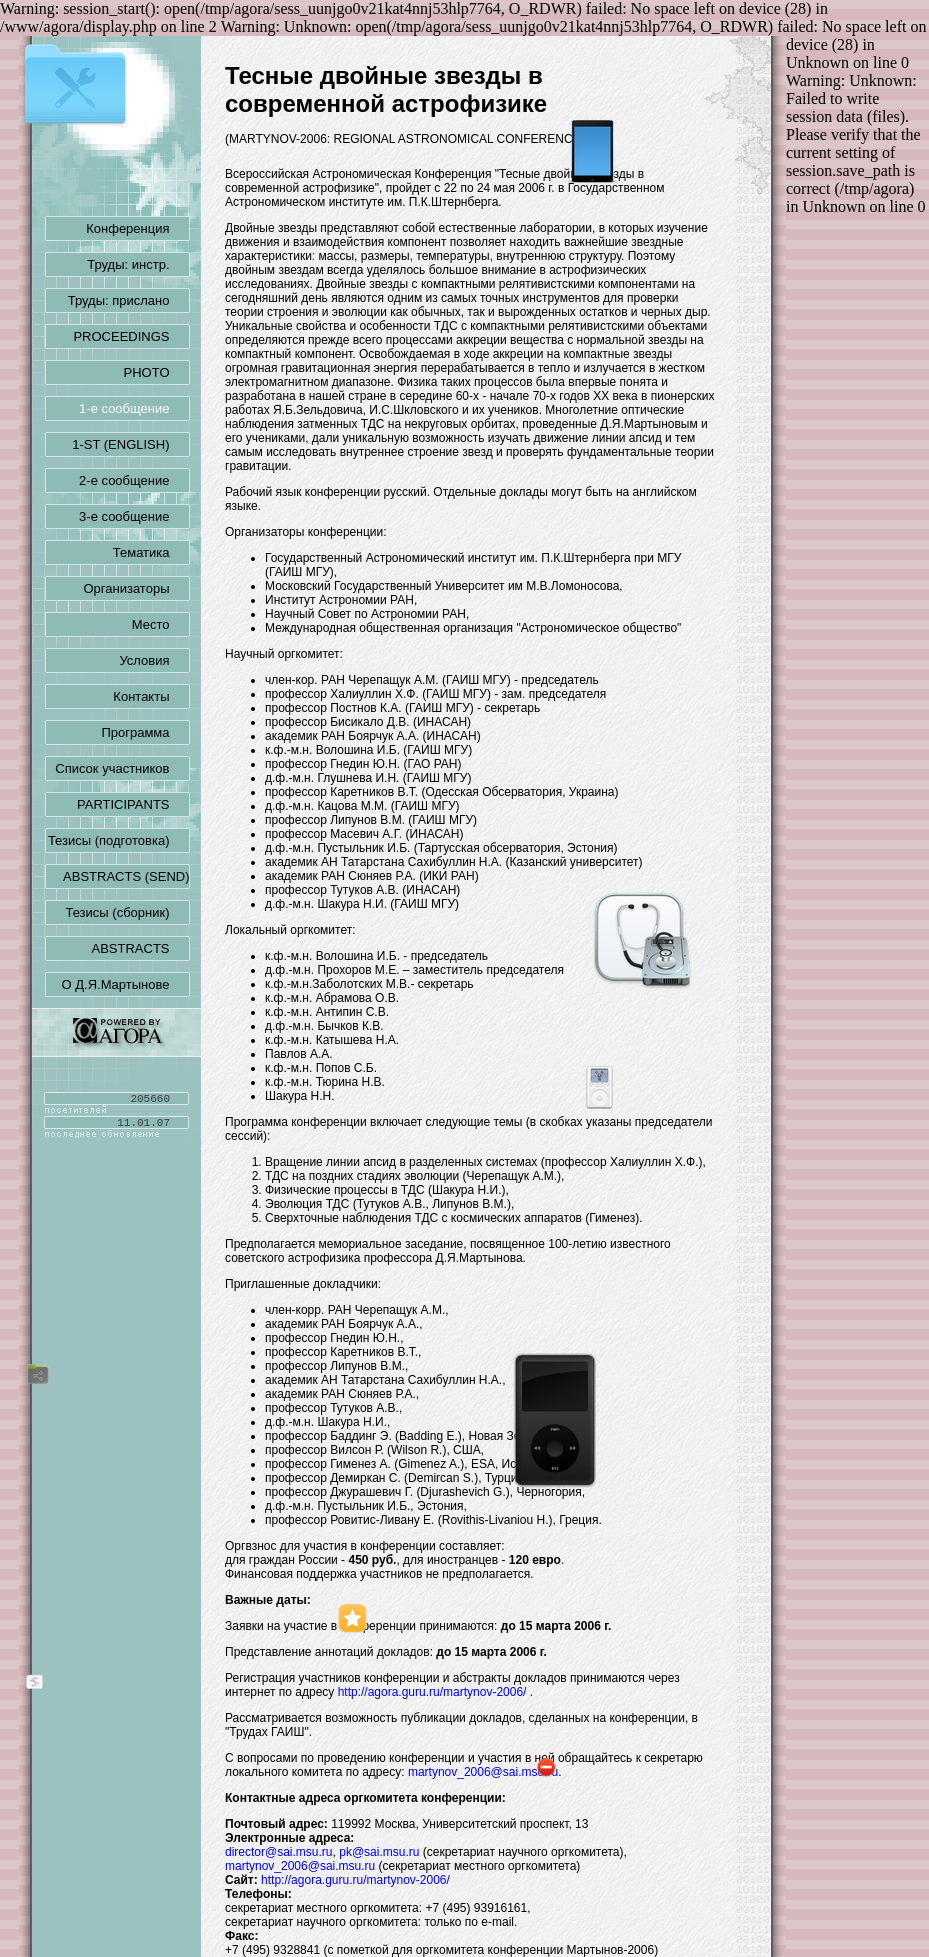  Describe the element at coordinates (592, 145) in the screenshot. I see `iPad mini device connected via cellular` at that location.